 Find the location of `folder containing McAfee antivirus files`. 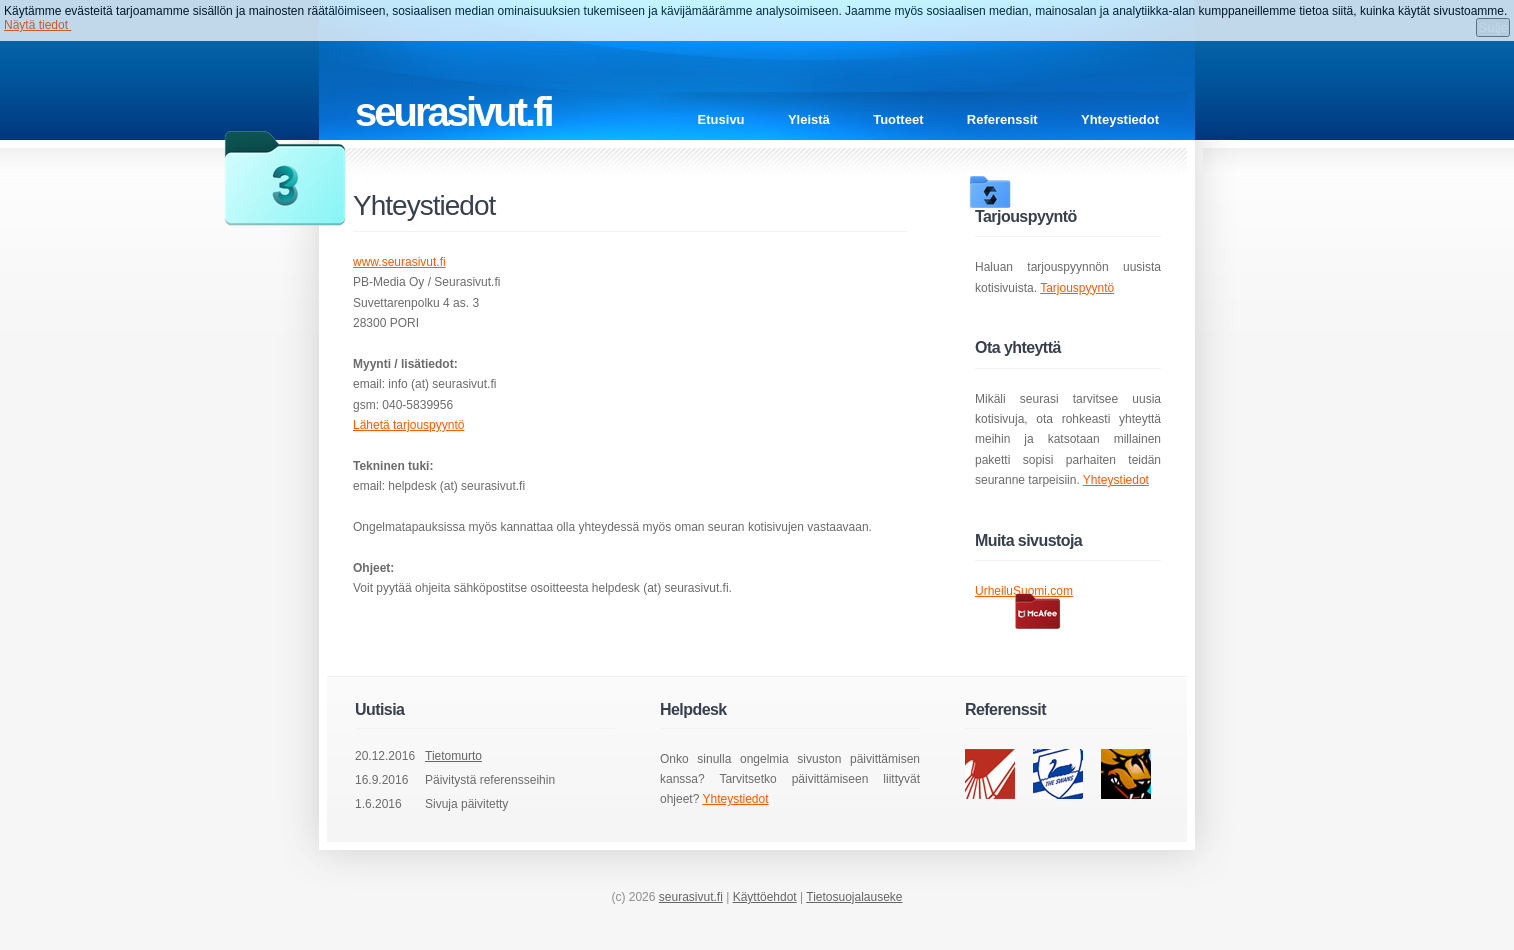

folder containing McAfee antivirus files is located at coordinates (1037, 612).